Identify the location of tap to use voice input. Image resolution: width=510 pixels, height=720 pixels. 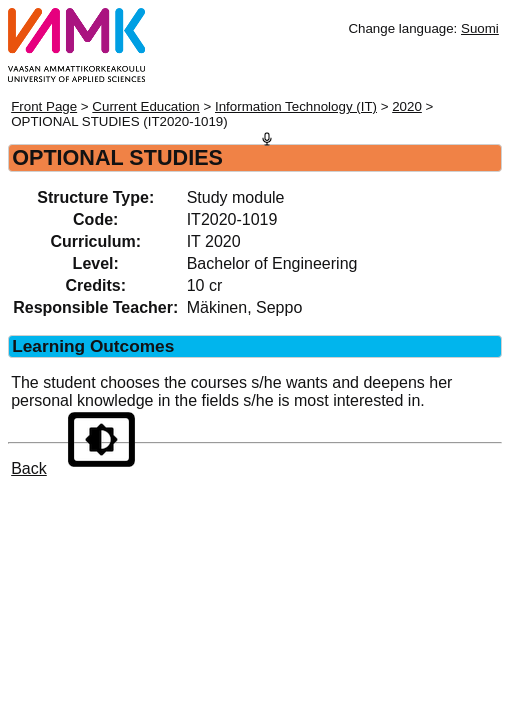
(267, 139).